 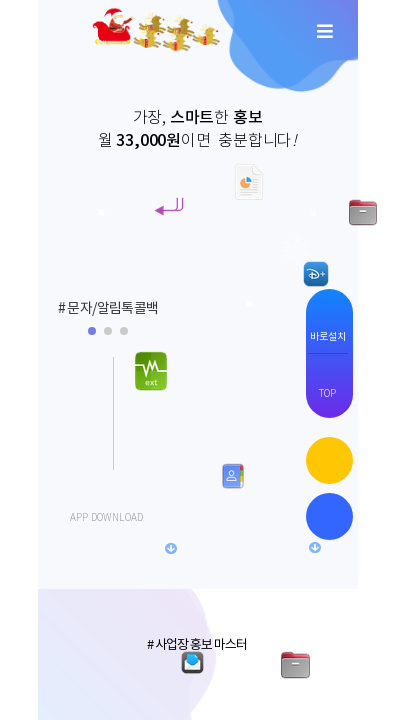 What do you see at coordinates (233, 476) in the screenshot?
I see `open the contacts app` at bounding box center [233, 476].